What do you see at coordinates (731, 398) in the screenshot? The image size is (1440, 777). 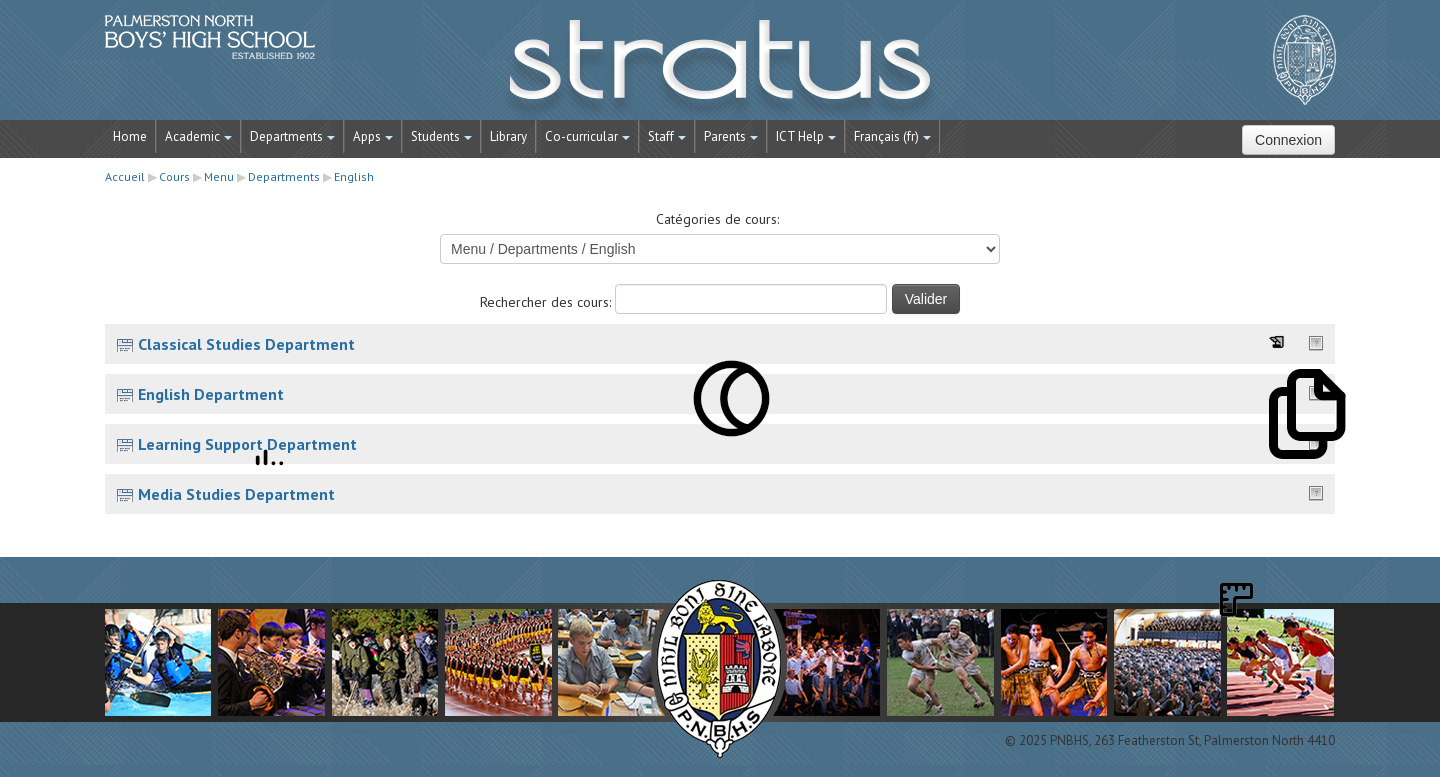 I see `toggle dark mode or night theme` at bounding box center [731, 398].